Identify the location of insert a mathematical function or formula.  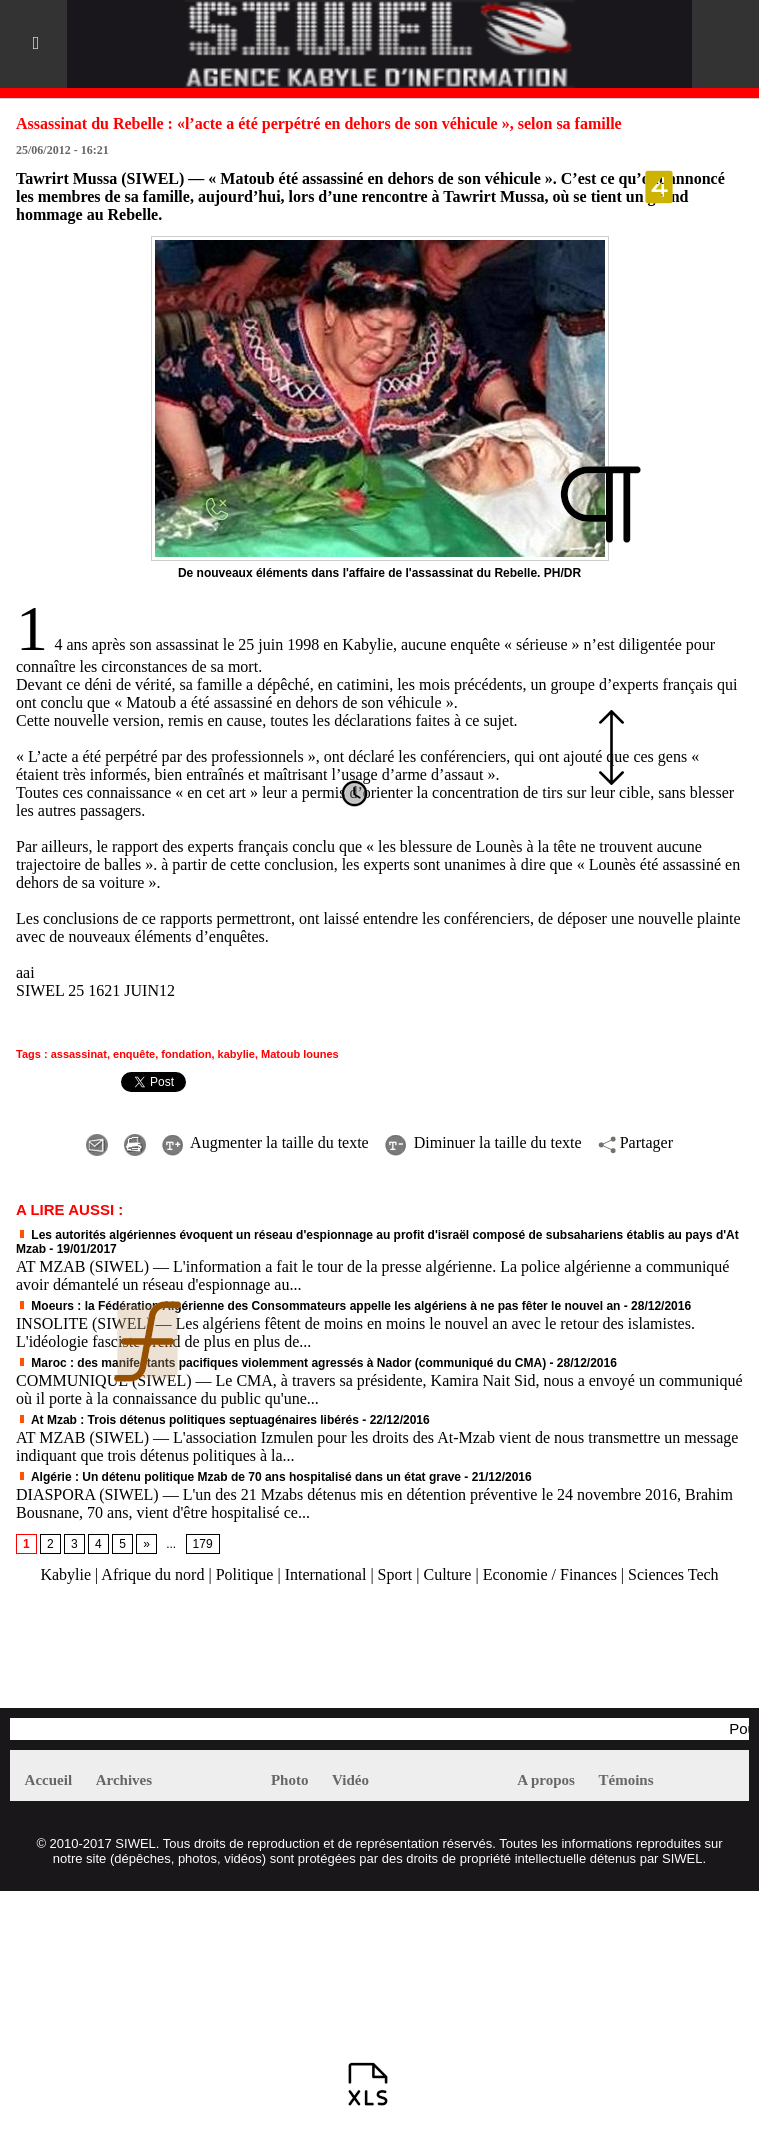
(147, 1341).